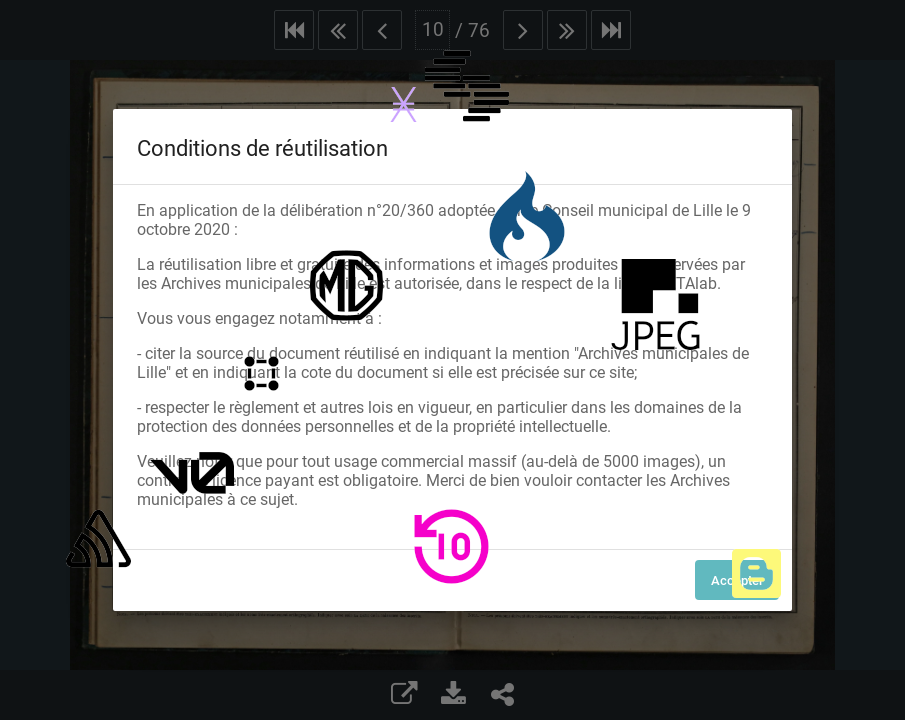 This screenshot has width=905, height=720. What do you see at coordinates (346, 285) in the screenshot?
I see `MG Motors brand logo` at bounding box center [346, 285].